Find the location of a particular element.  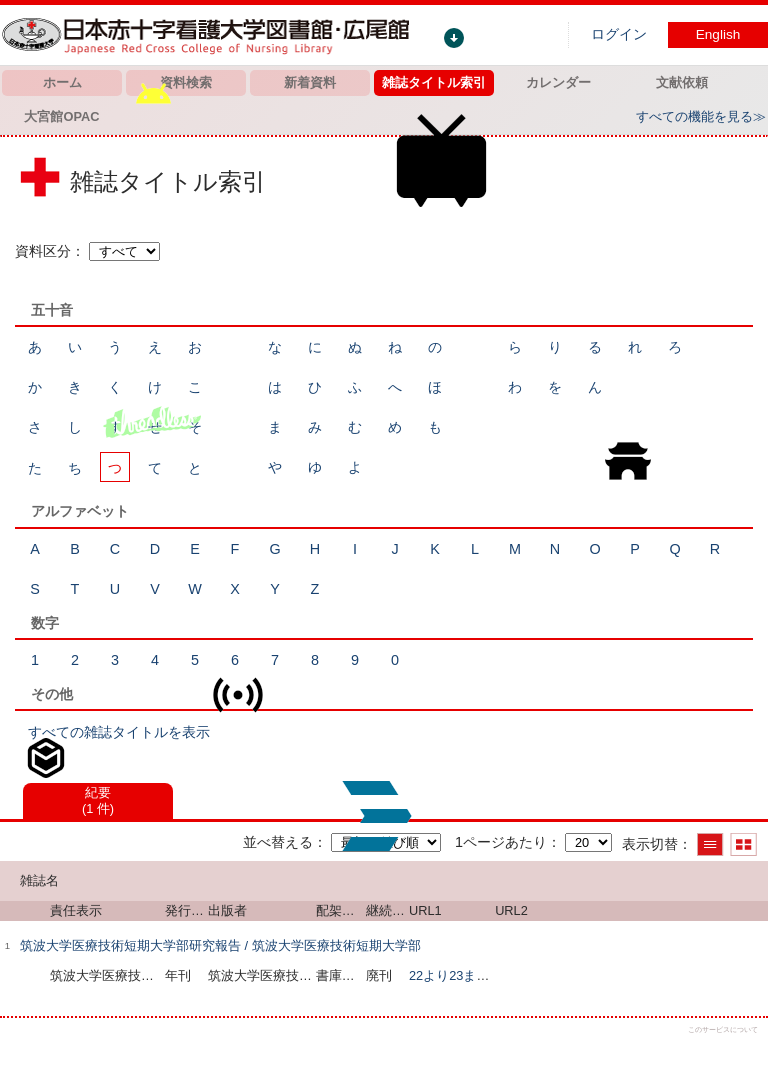

download file or content is located at coordinates (454, 38).